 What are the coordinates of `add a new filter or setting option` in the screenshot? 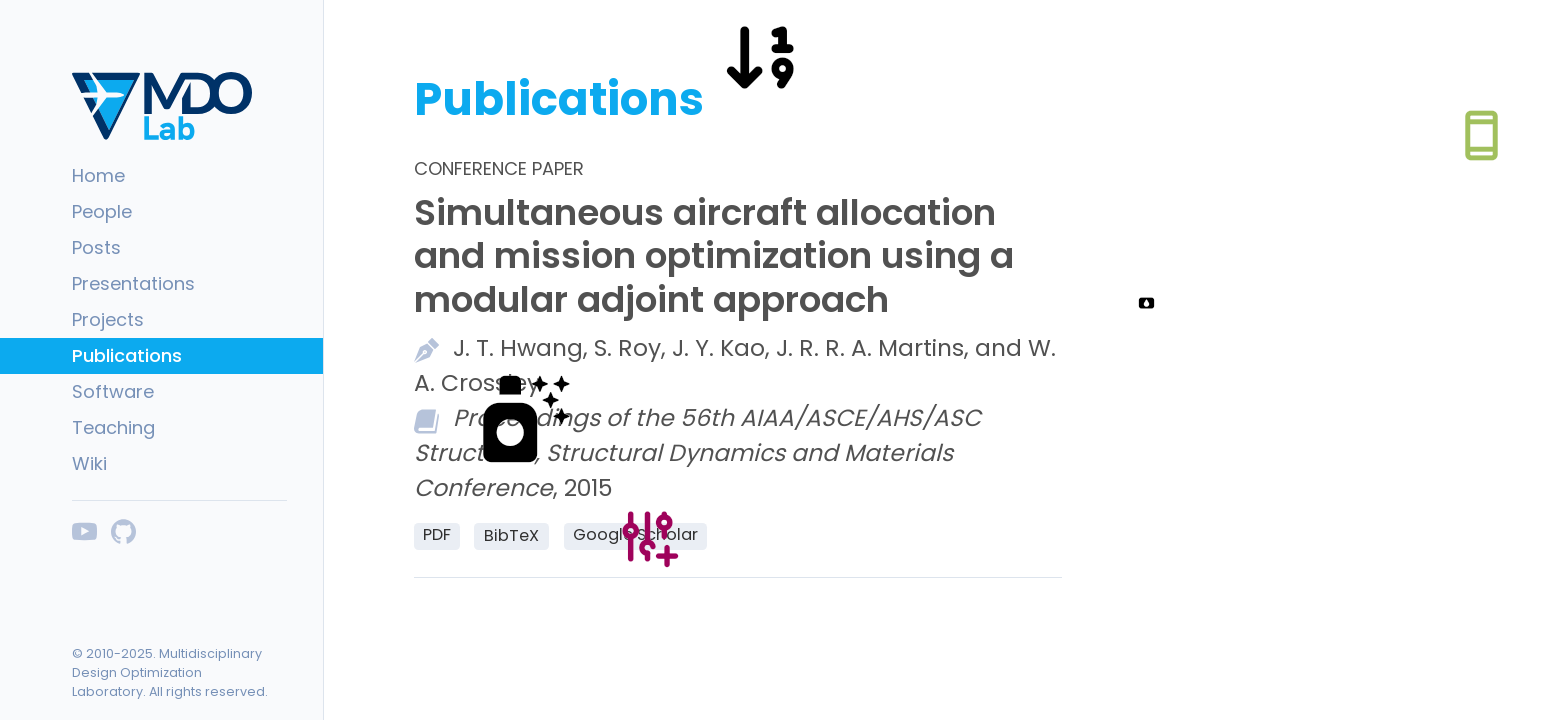 It's located at (647, 536).